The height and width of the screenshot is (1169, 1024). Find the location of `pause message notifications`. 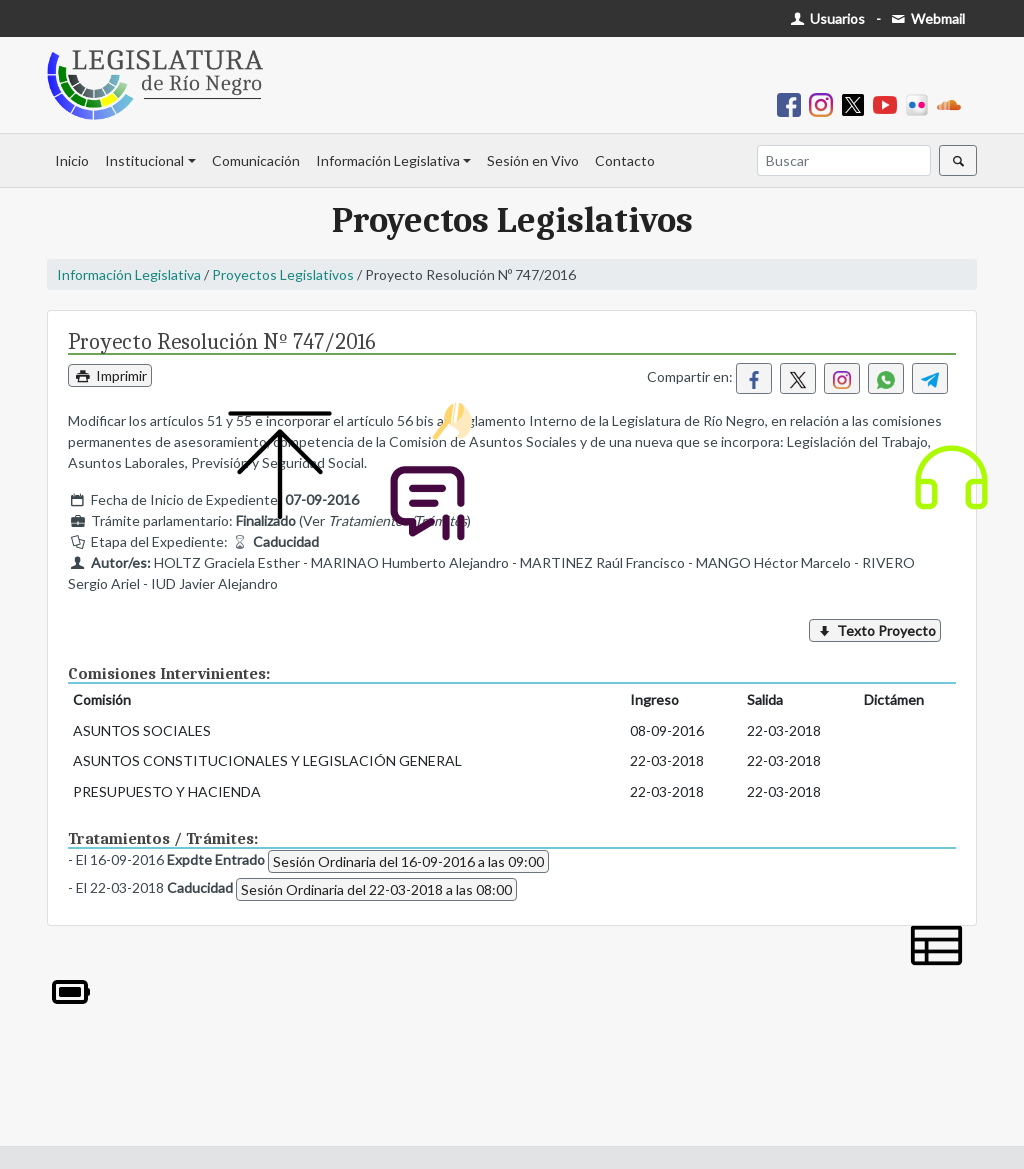

pause message notifications is located at coordinates (427, 499).